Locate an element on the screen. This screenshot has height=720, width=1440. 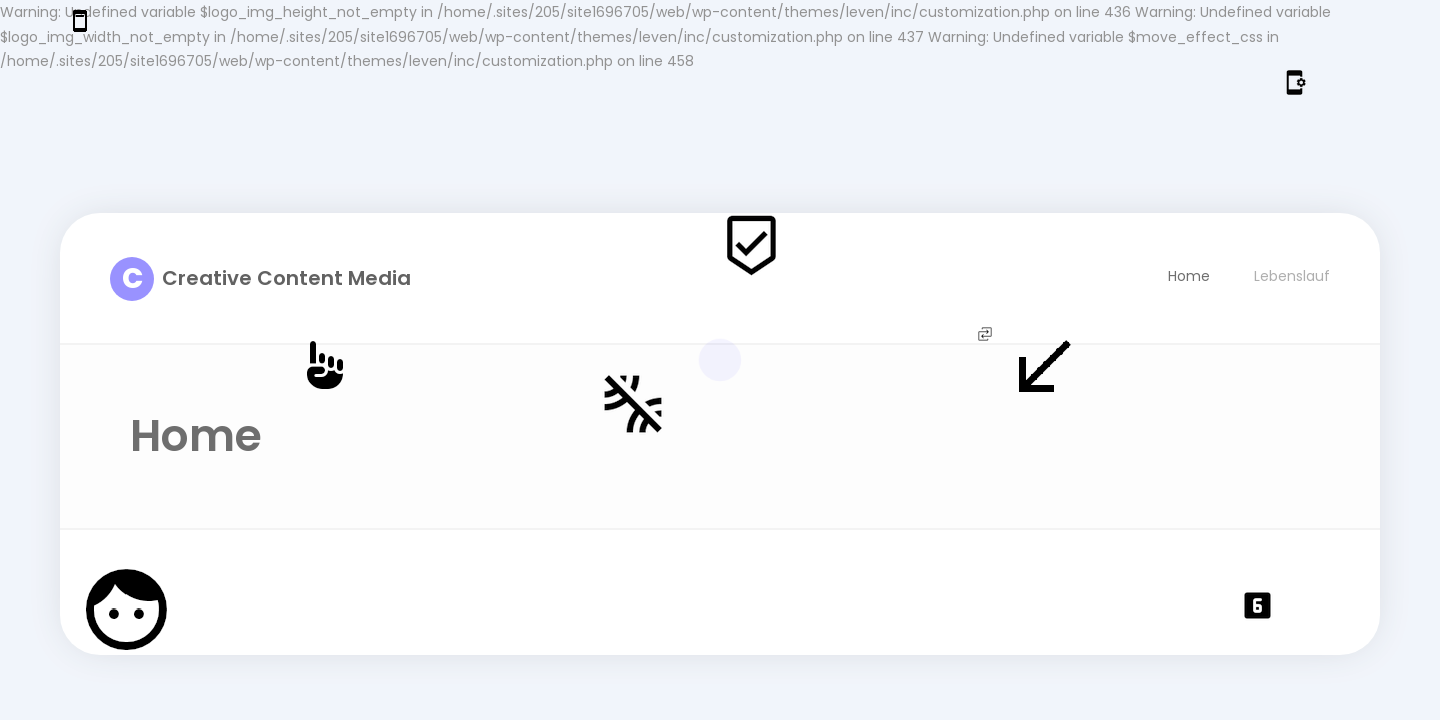
open app settings is located at coordinates (1294, 82).